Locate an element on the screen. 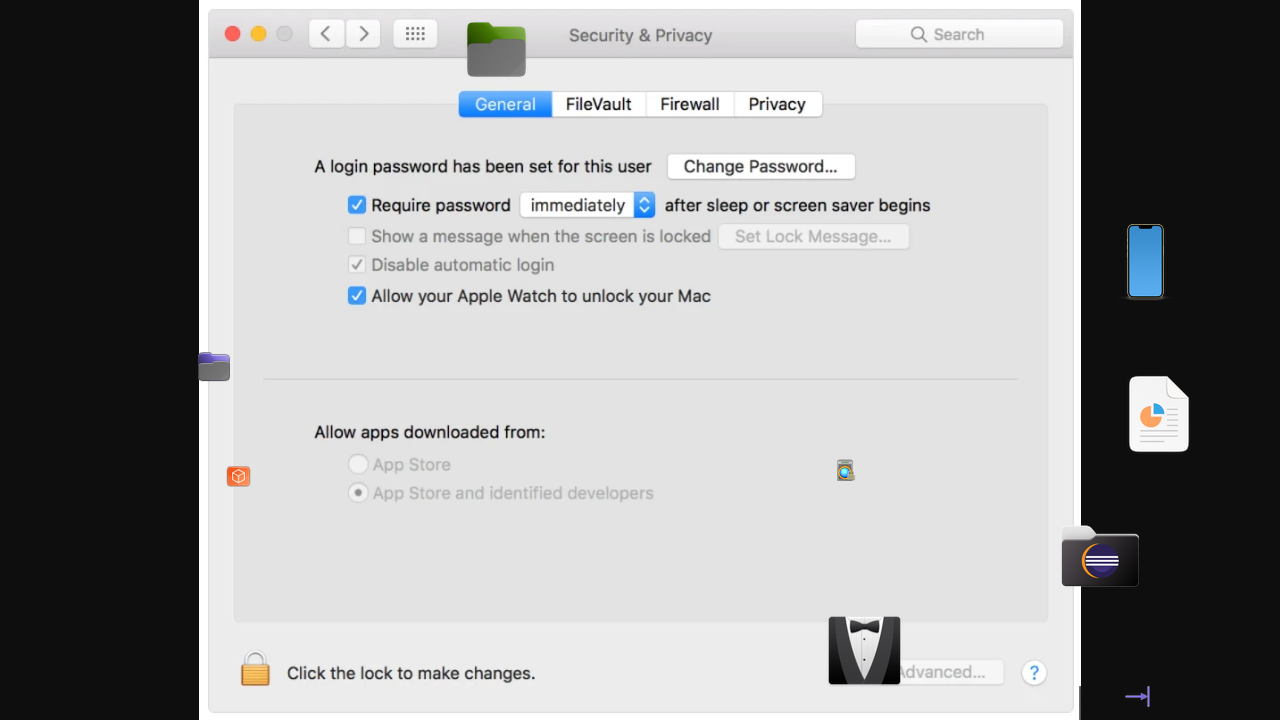  indicates an open or expanded folder is located at coordinates (214, 366).